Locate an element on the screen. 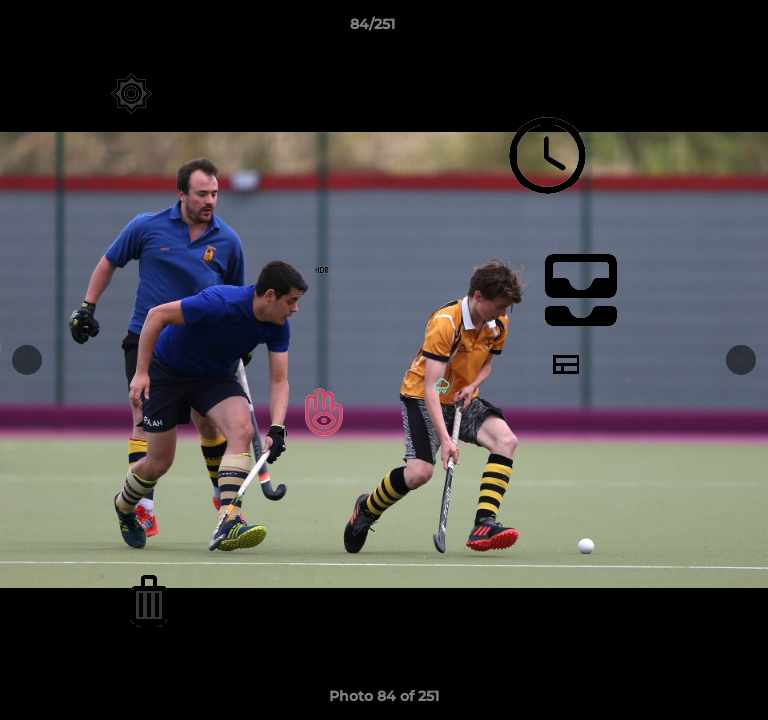 The image size is (768, 720). indicates rainy weather conditions is located at coordinates (442, 386).